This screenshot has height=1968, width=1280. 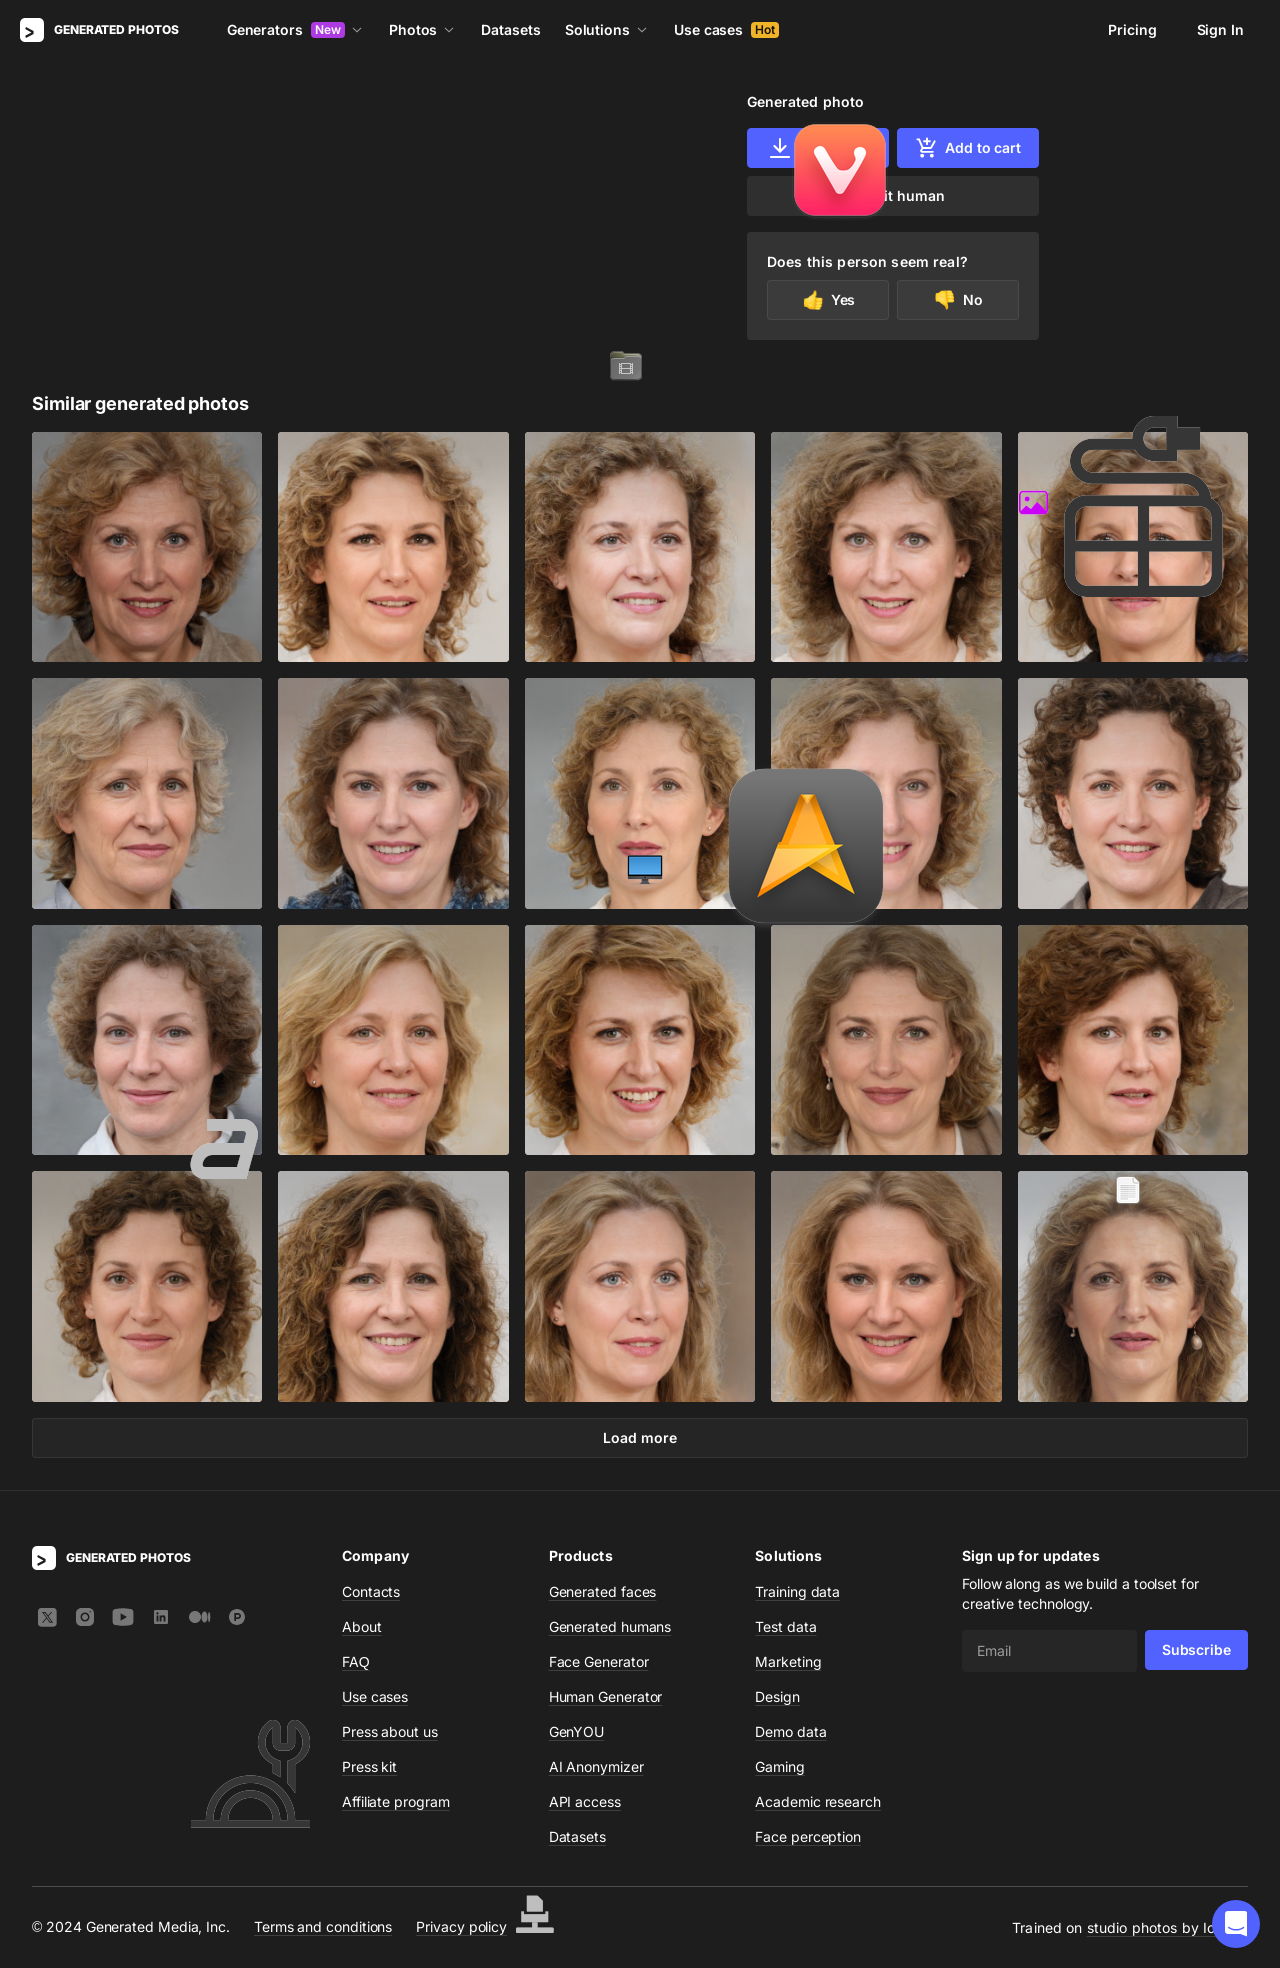 I want to click on open videos folder, so click(x=626, y=365).